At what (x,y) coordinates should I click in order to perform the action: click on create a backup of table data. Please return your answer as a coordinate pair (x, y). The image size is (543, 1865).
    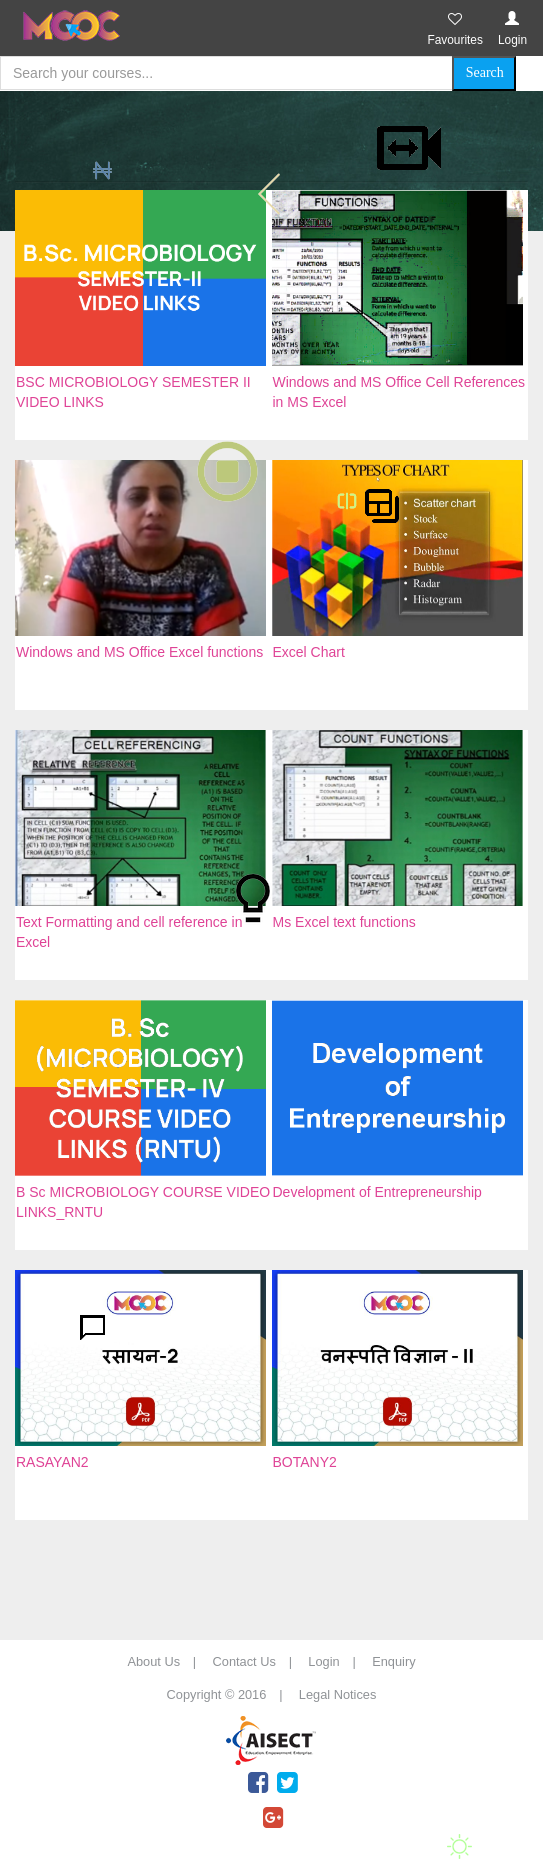
    Looking at the image, I should click on (382, 506).